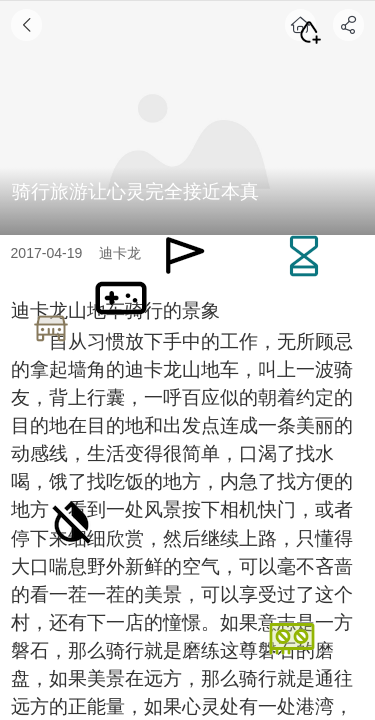 The width and height of the screenshot is (375, 720). What do you see at coordinates (181, 255) in the screenshot?
I see `flag or mark an important item` at bounding box center [181, 255].